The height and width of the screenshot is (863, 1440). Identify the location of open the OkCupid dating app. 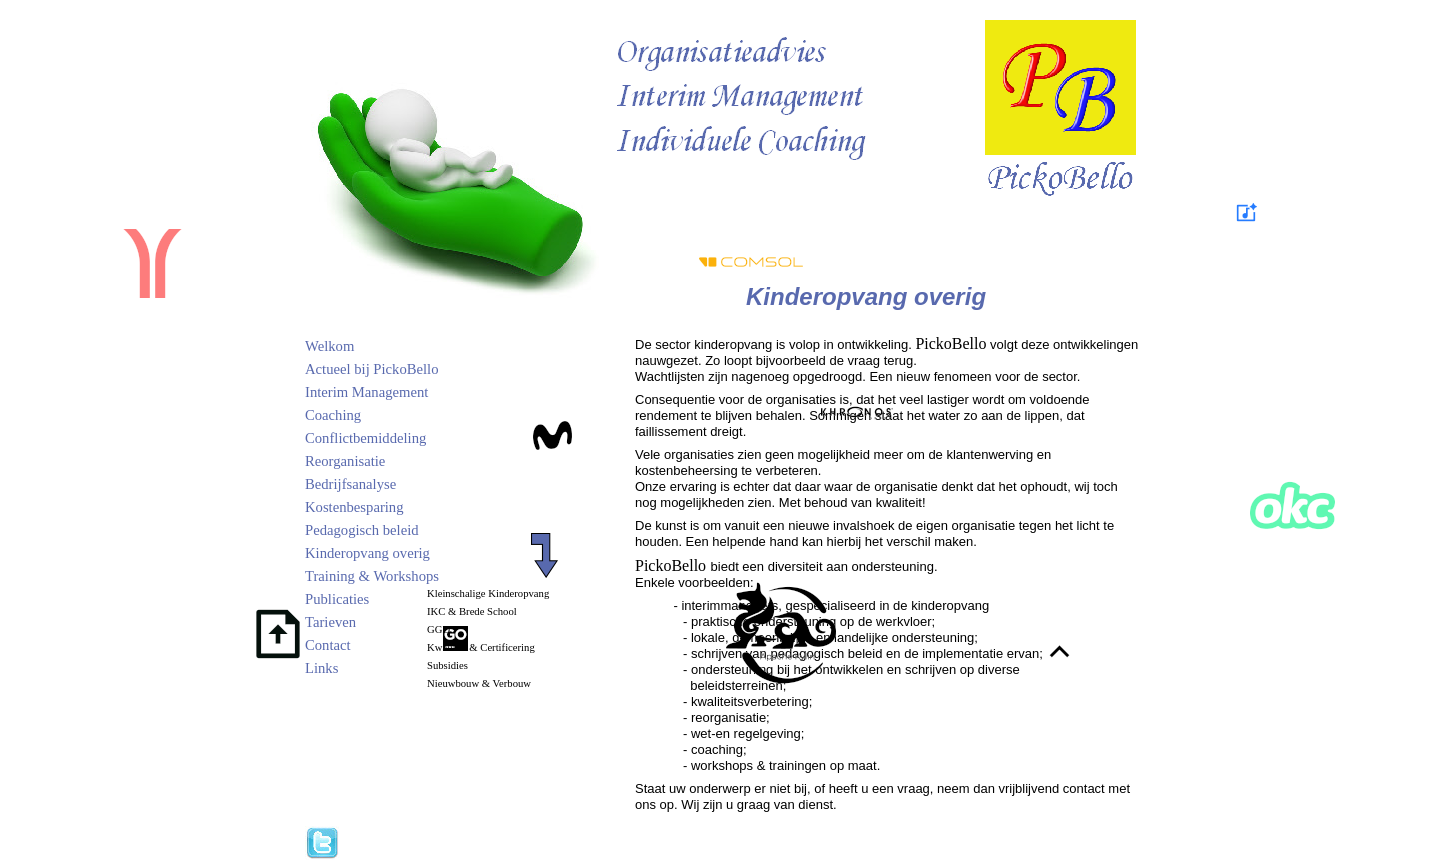
(1292, 505).